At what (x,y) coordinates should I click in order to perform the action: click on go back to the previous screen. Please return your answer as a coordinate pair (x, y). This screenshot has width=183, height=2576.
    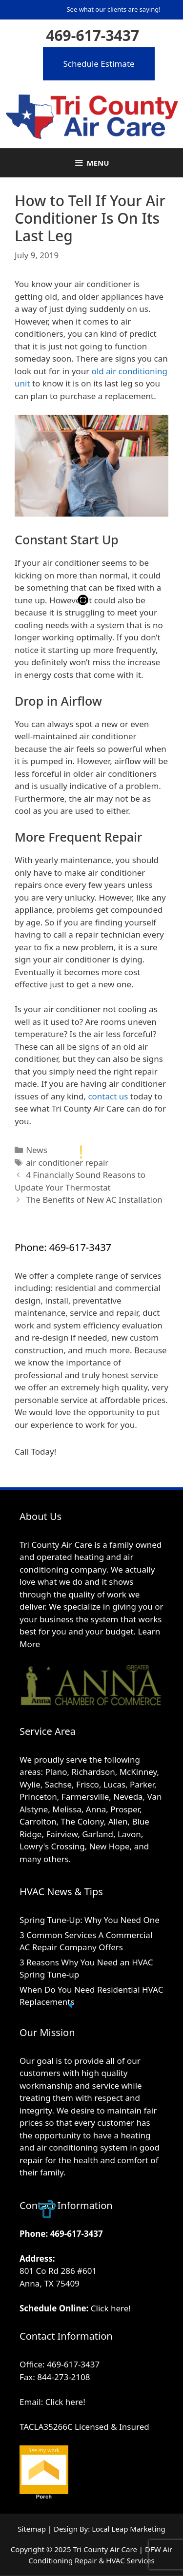
    Looking at the image, I should click on (70, 2005).